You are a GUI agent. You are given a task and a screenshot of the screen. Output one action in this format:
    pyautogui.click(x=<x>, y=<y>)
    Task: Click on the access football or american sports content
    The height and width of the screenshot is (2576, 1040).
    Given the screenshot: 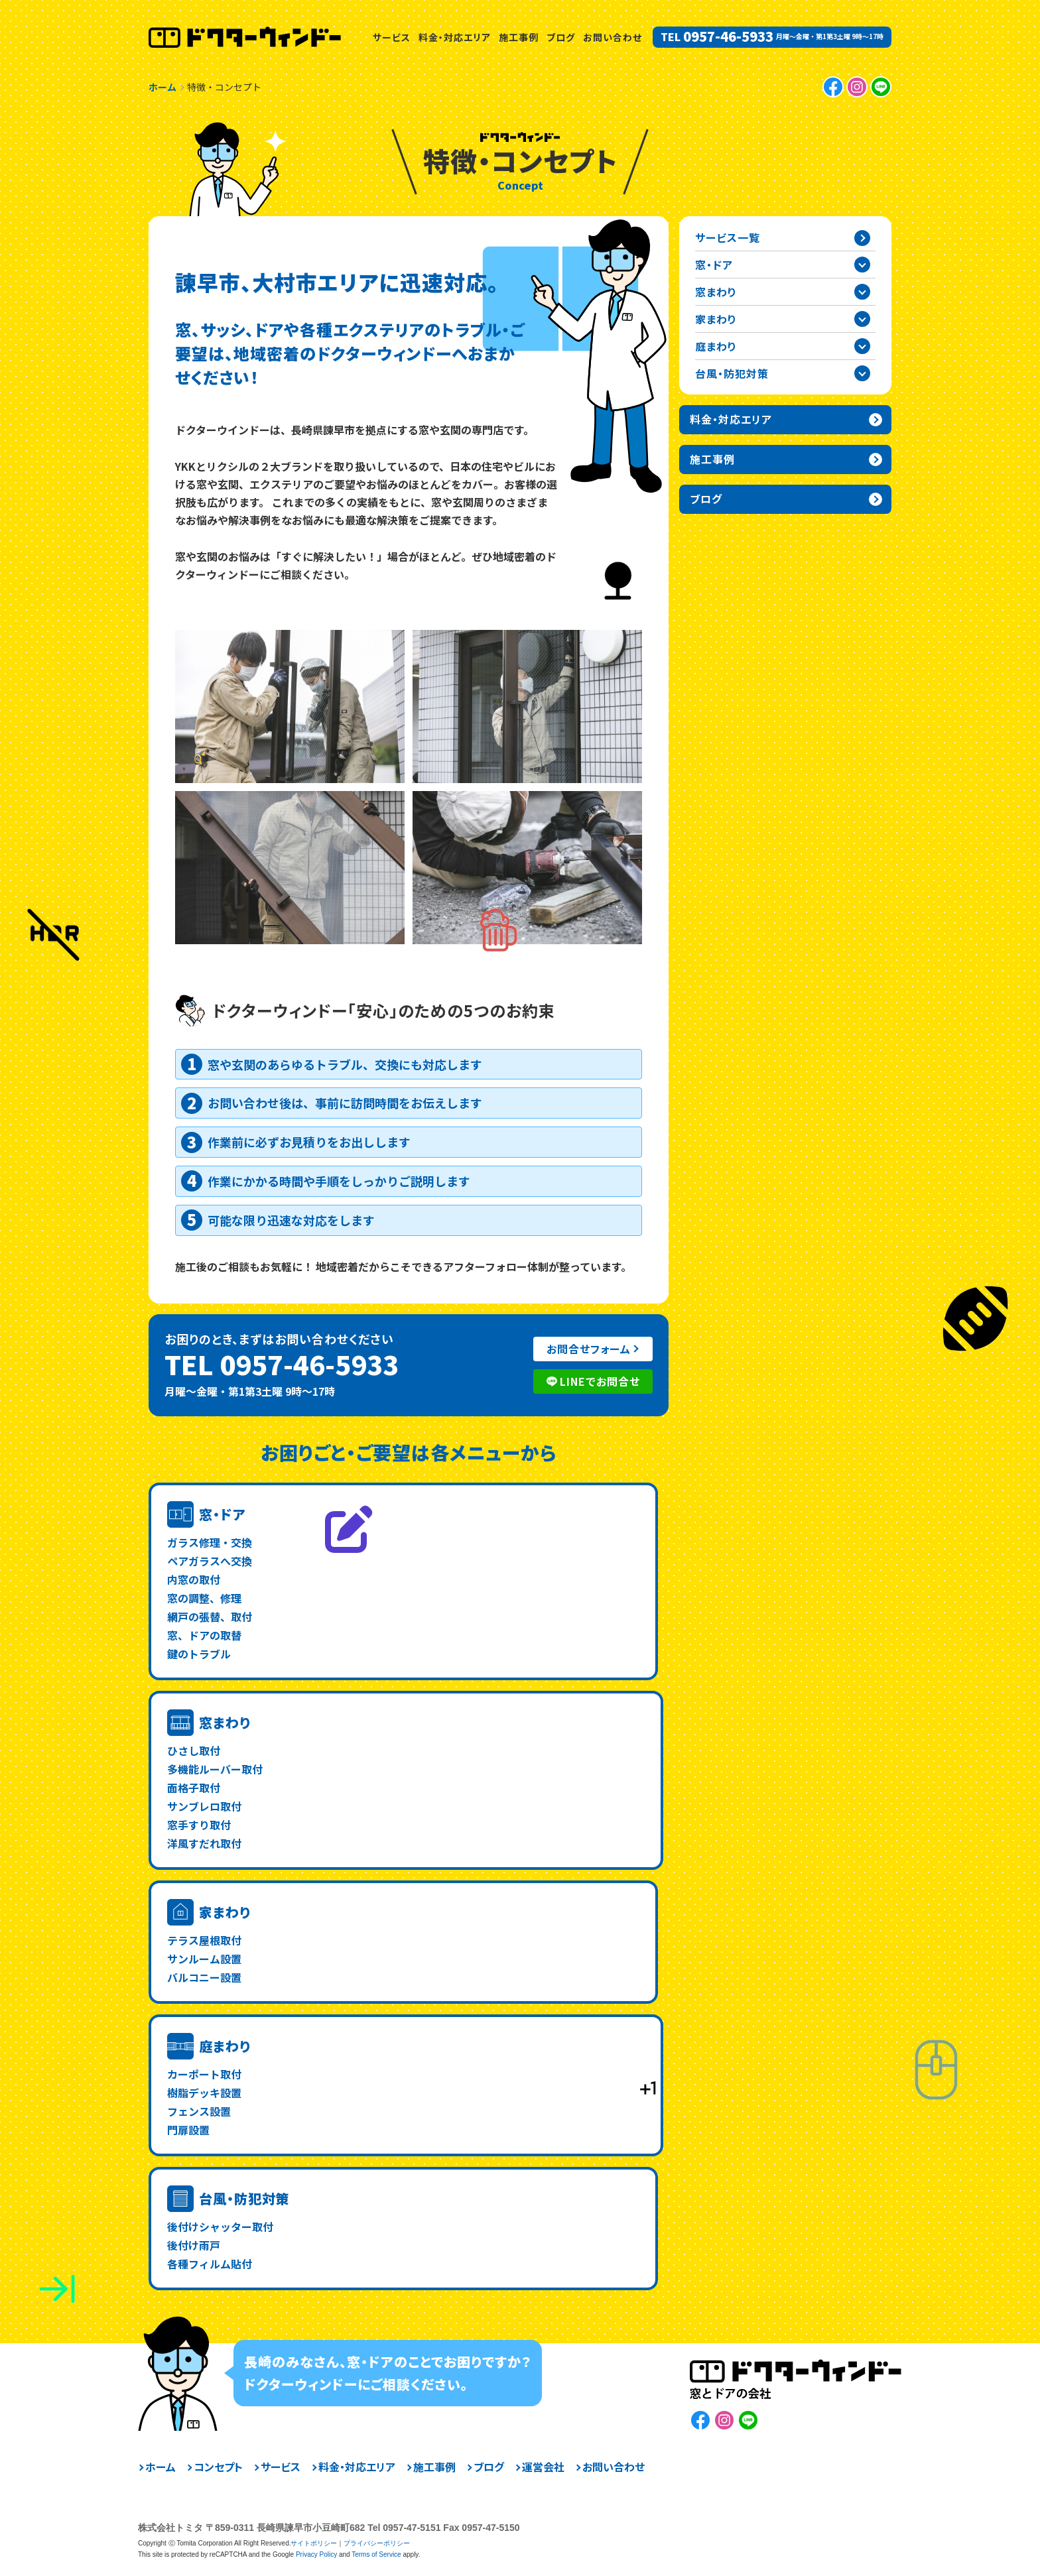 What is the action you would take?
    pyautogui.click(x=975, y=1318)
    